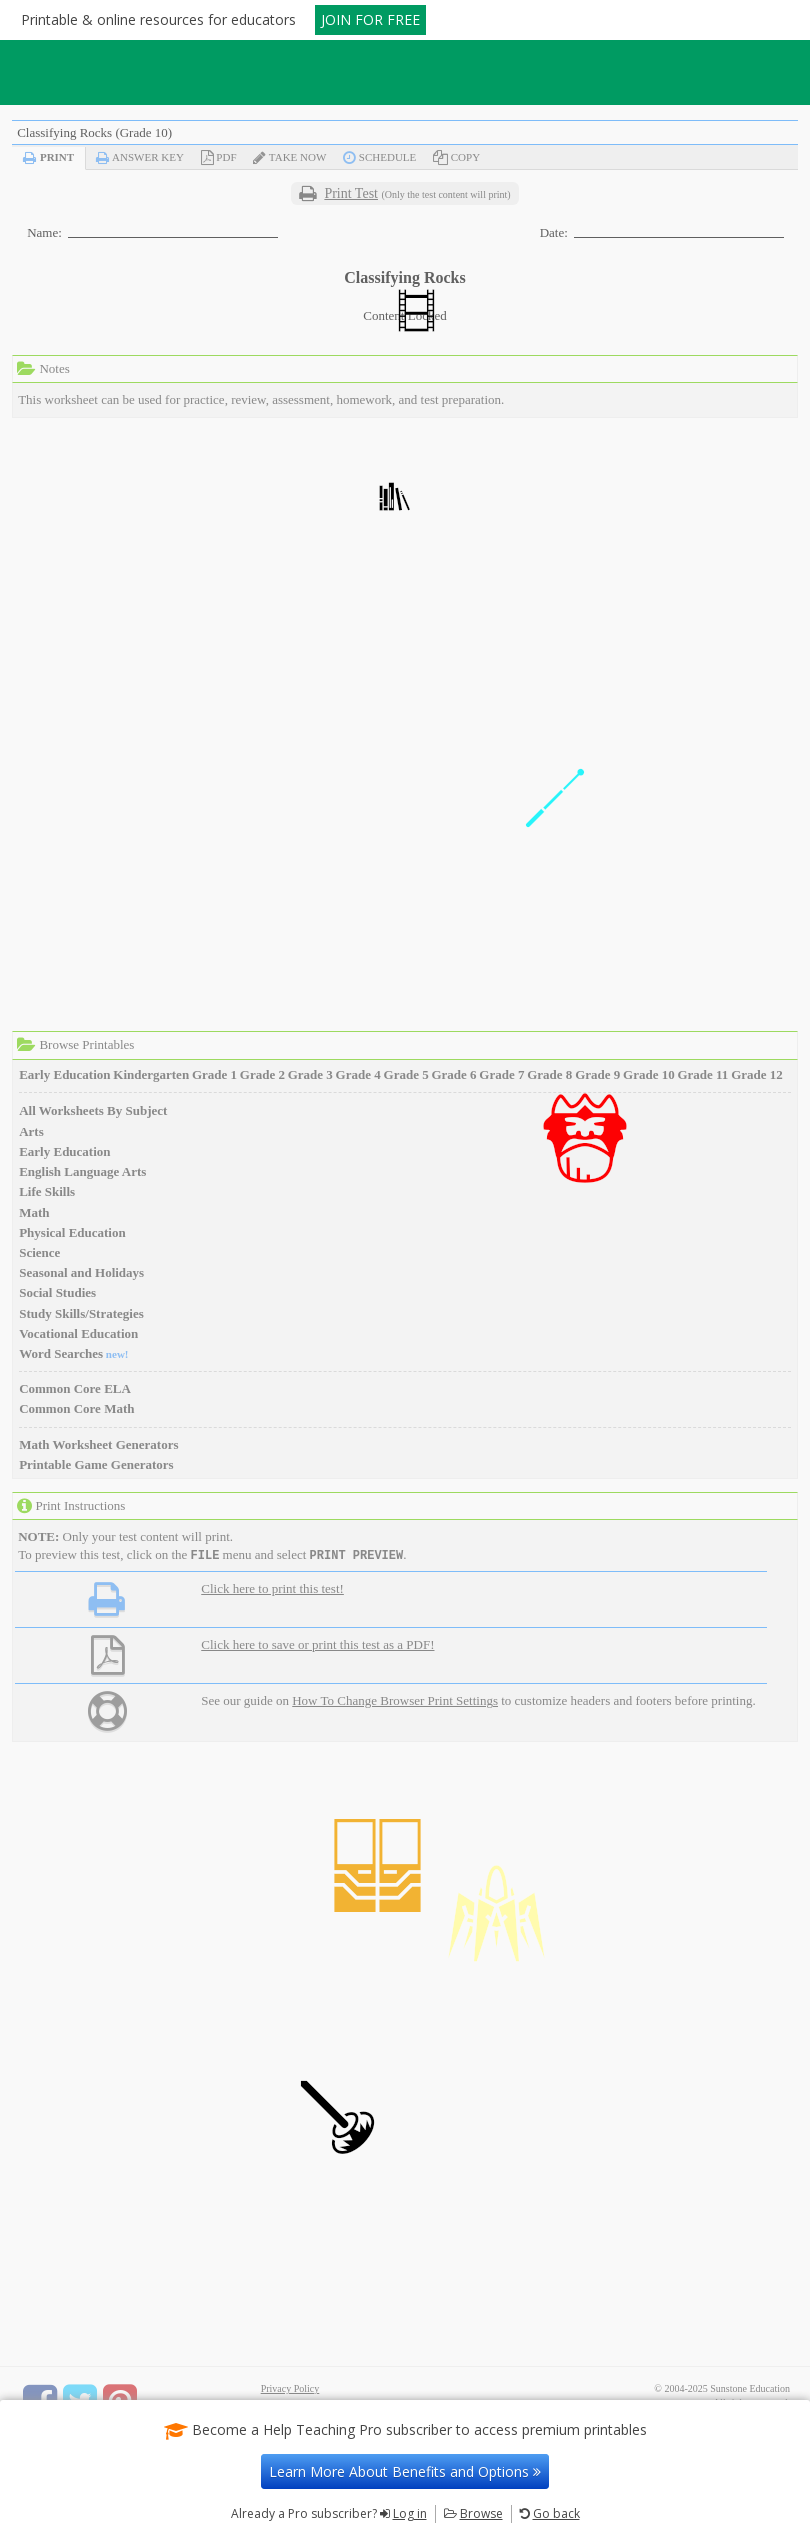  Describe the element at coordinates (496, 1912) in the screenshot. I see `deploy spider bot unit` at that location.